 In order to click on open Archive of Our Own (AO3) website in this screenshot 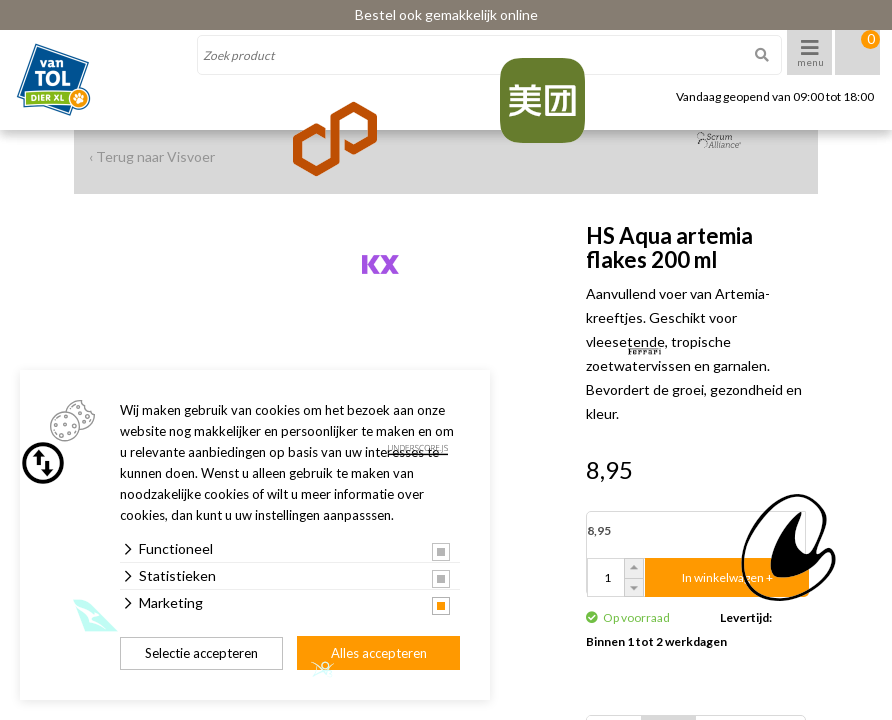, I will do `click(322, 669)`.